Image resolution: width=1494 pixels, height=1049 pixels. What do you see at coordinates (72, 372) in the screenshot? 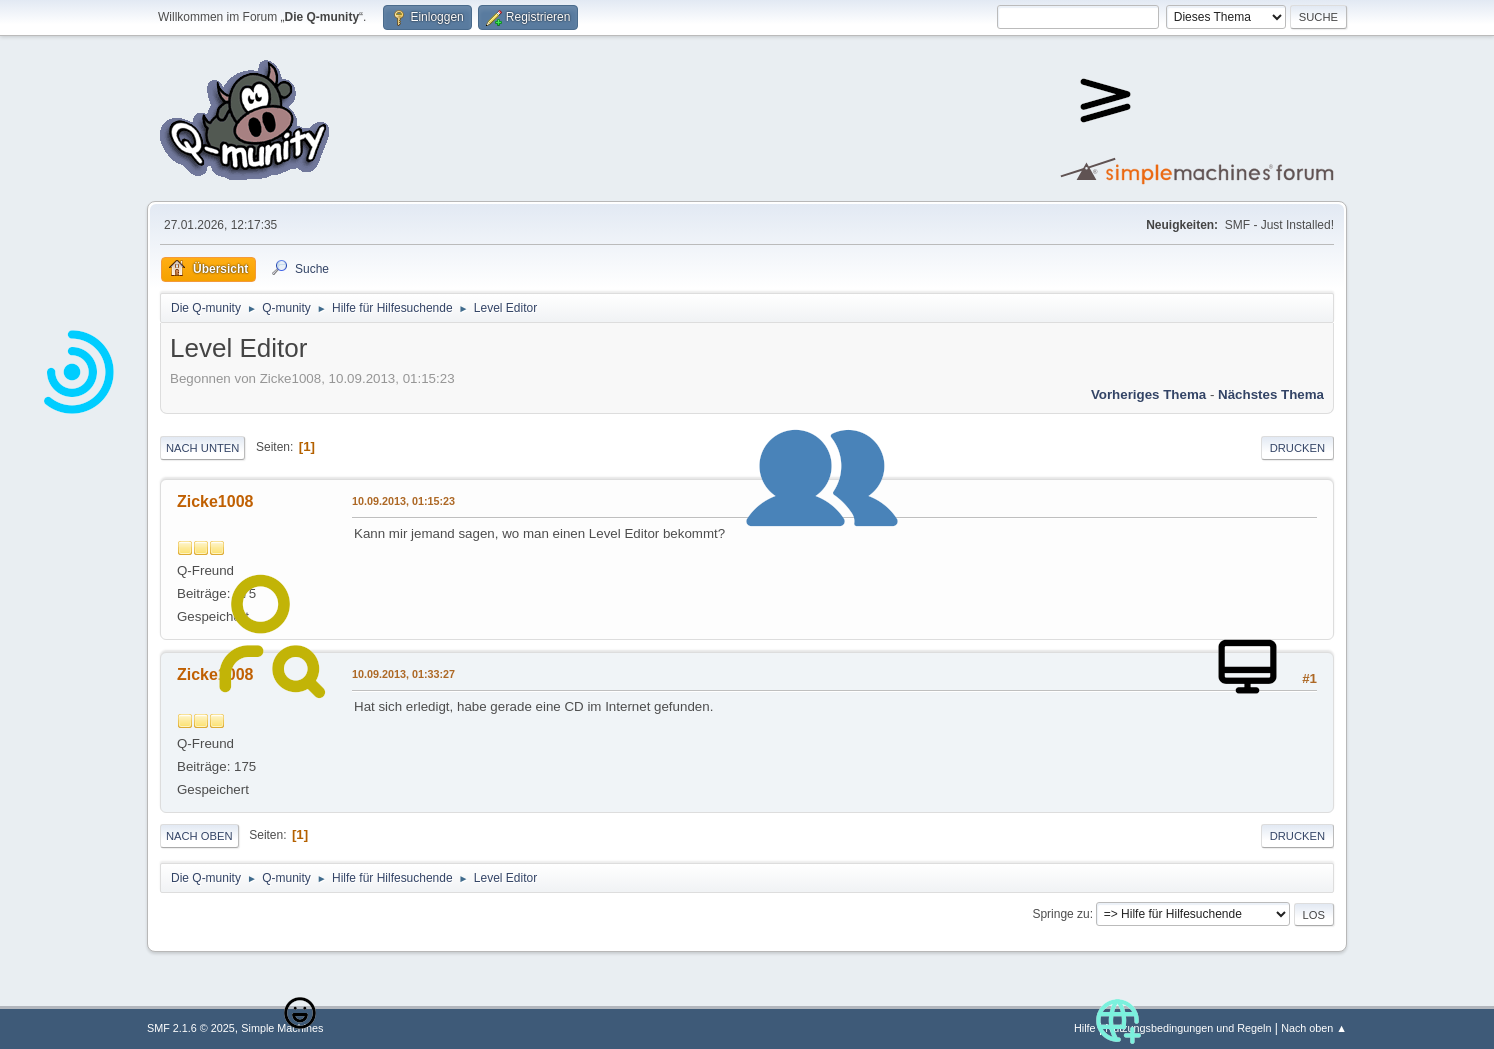
I see `view circular chart or arc graph data` at bounding box center [72, 372].